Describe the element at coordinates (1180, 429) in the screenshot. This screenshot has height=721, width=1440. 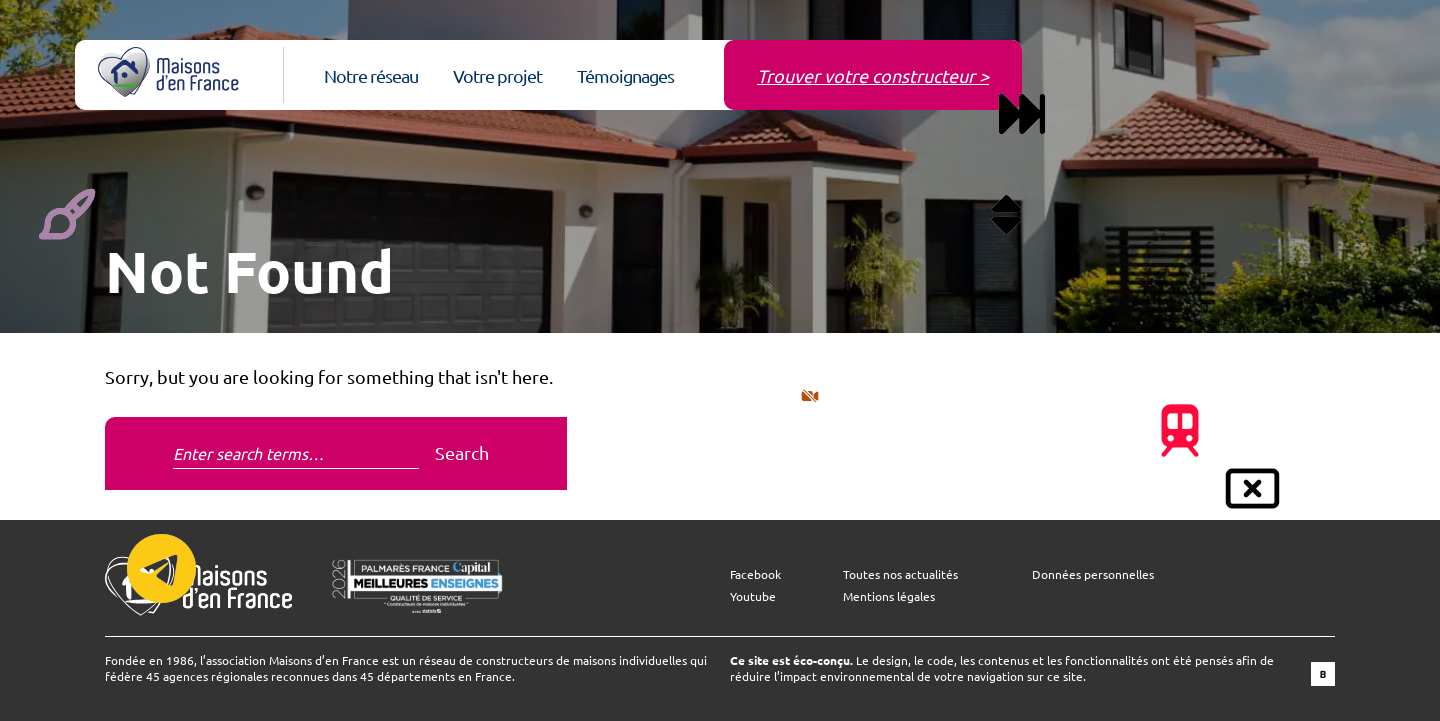
I see `access subway or metro transit information` at that location.